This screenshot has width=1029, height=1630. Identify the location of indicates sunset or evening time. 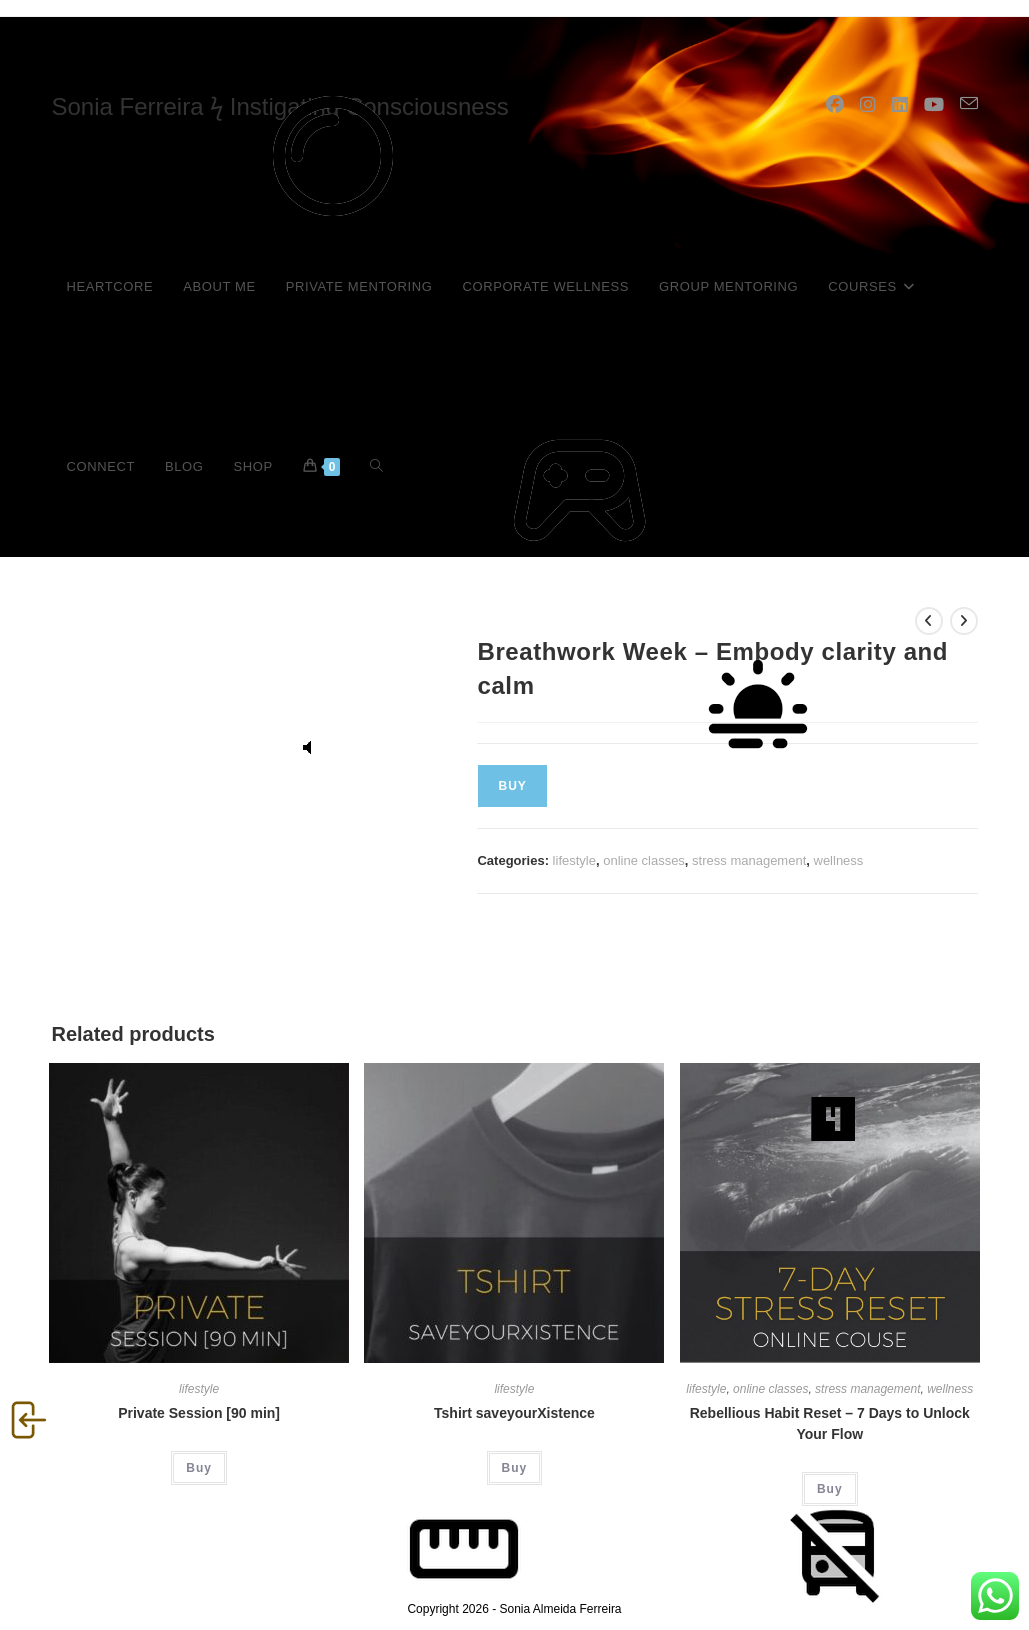
(758, 704).